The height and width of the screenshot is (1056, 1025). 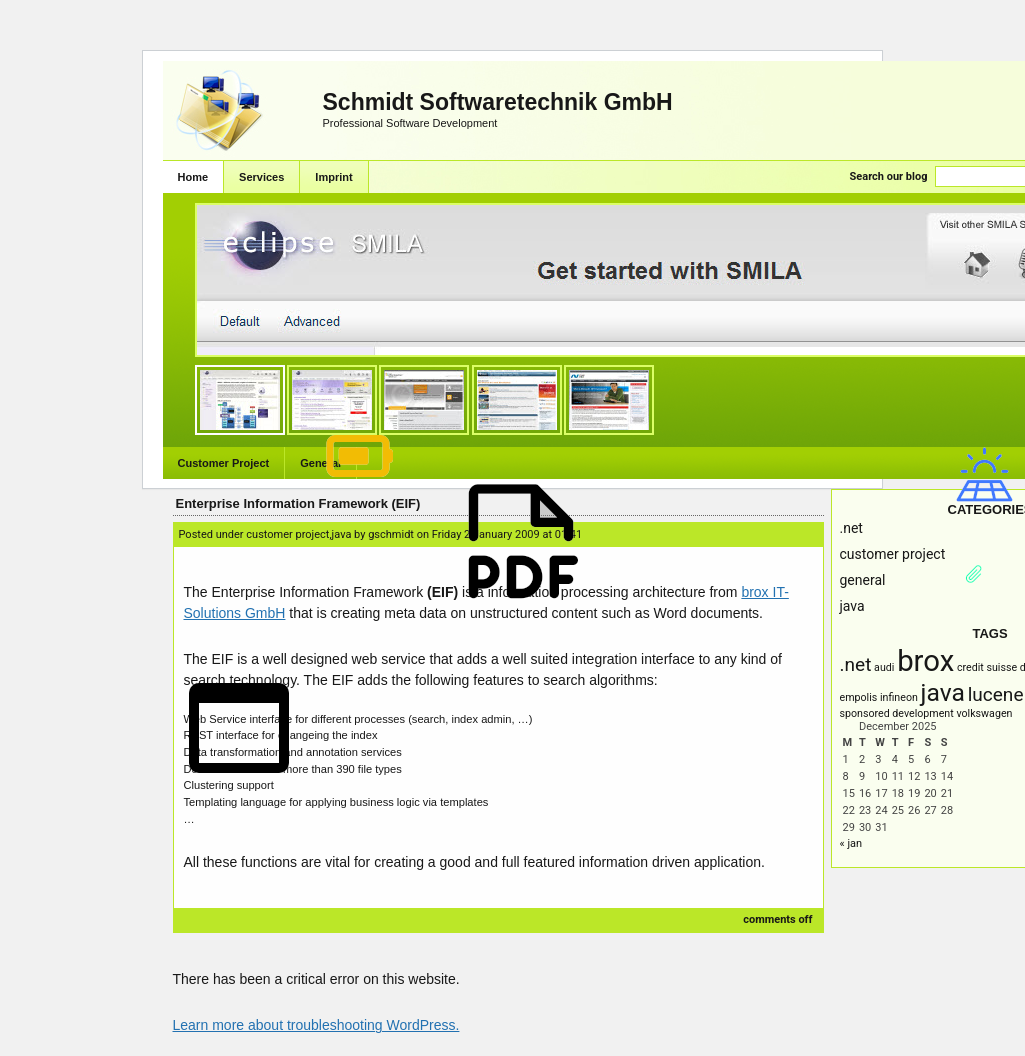 I want to click on open a new window, so click(x=239, y=728).